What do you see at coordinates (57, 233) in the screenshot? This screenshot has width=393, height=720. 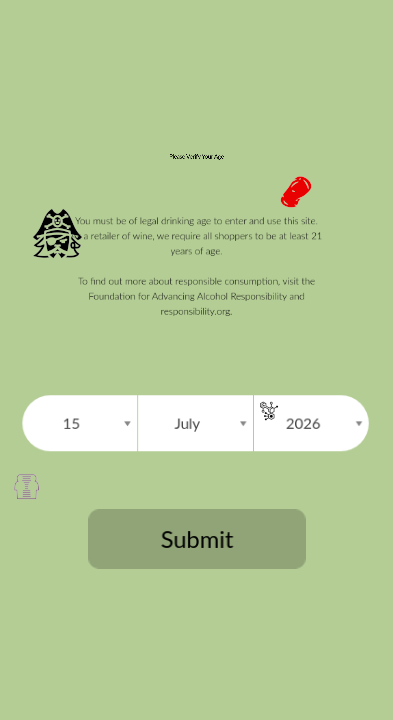 I see `select pirate captain character or avatar` at bounding box center [57, 233].